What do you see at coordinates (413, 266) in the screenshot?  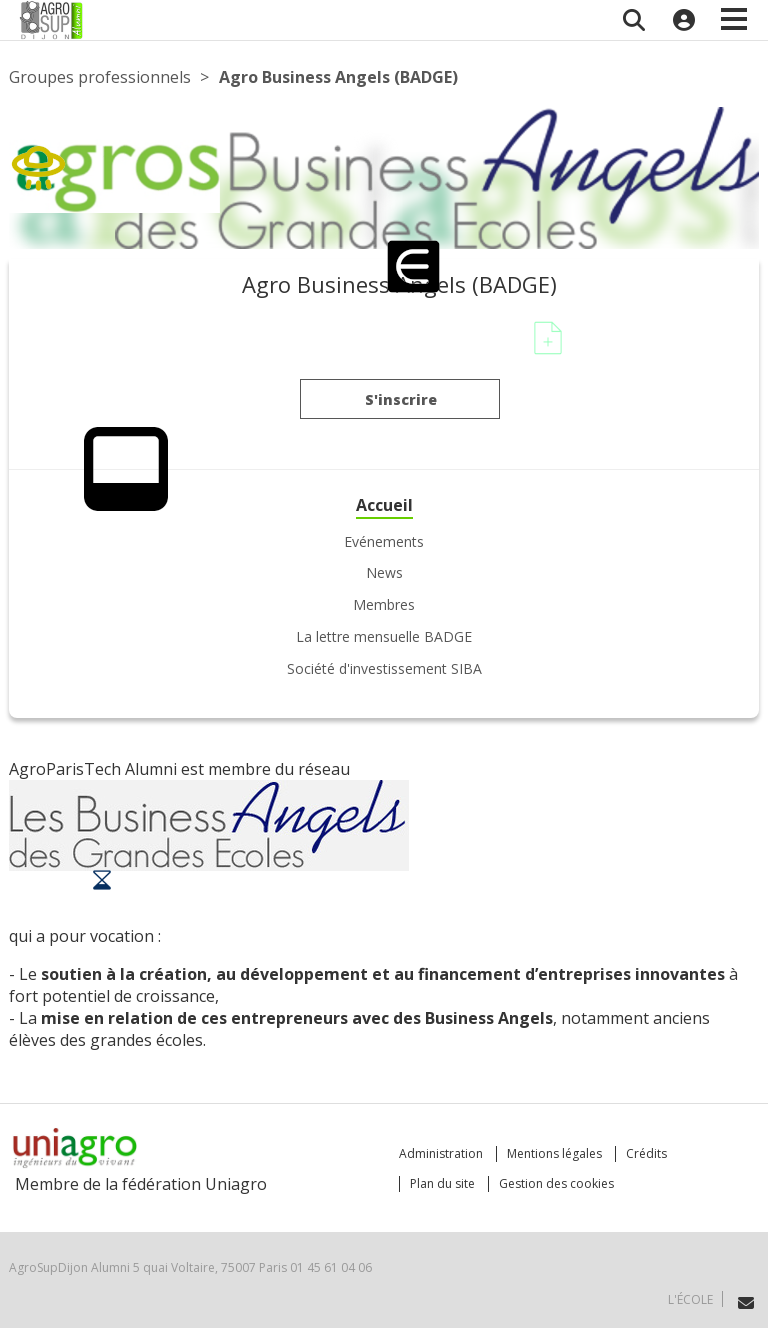 I see `indicates set membership in mathematical notation` at bounding box center [413, 266].